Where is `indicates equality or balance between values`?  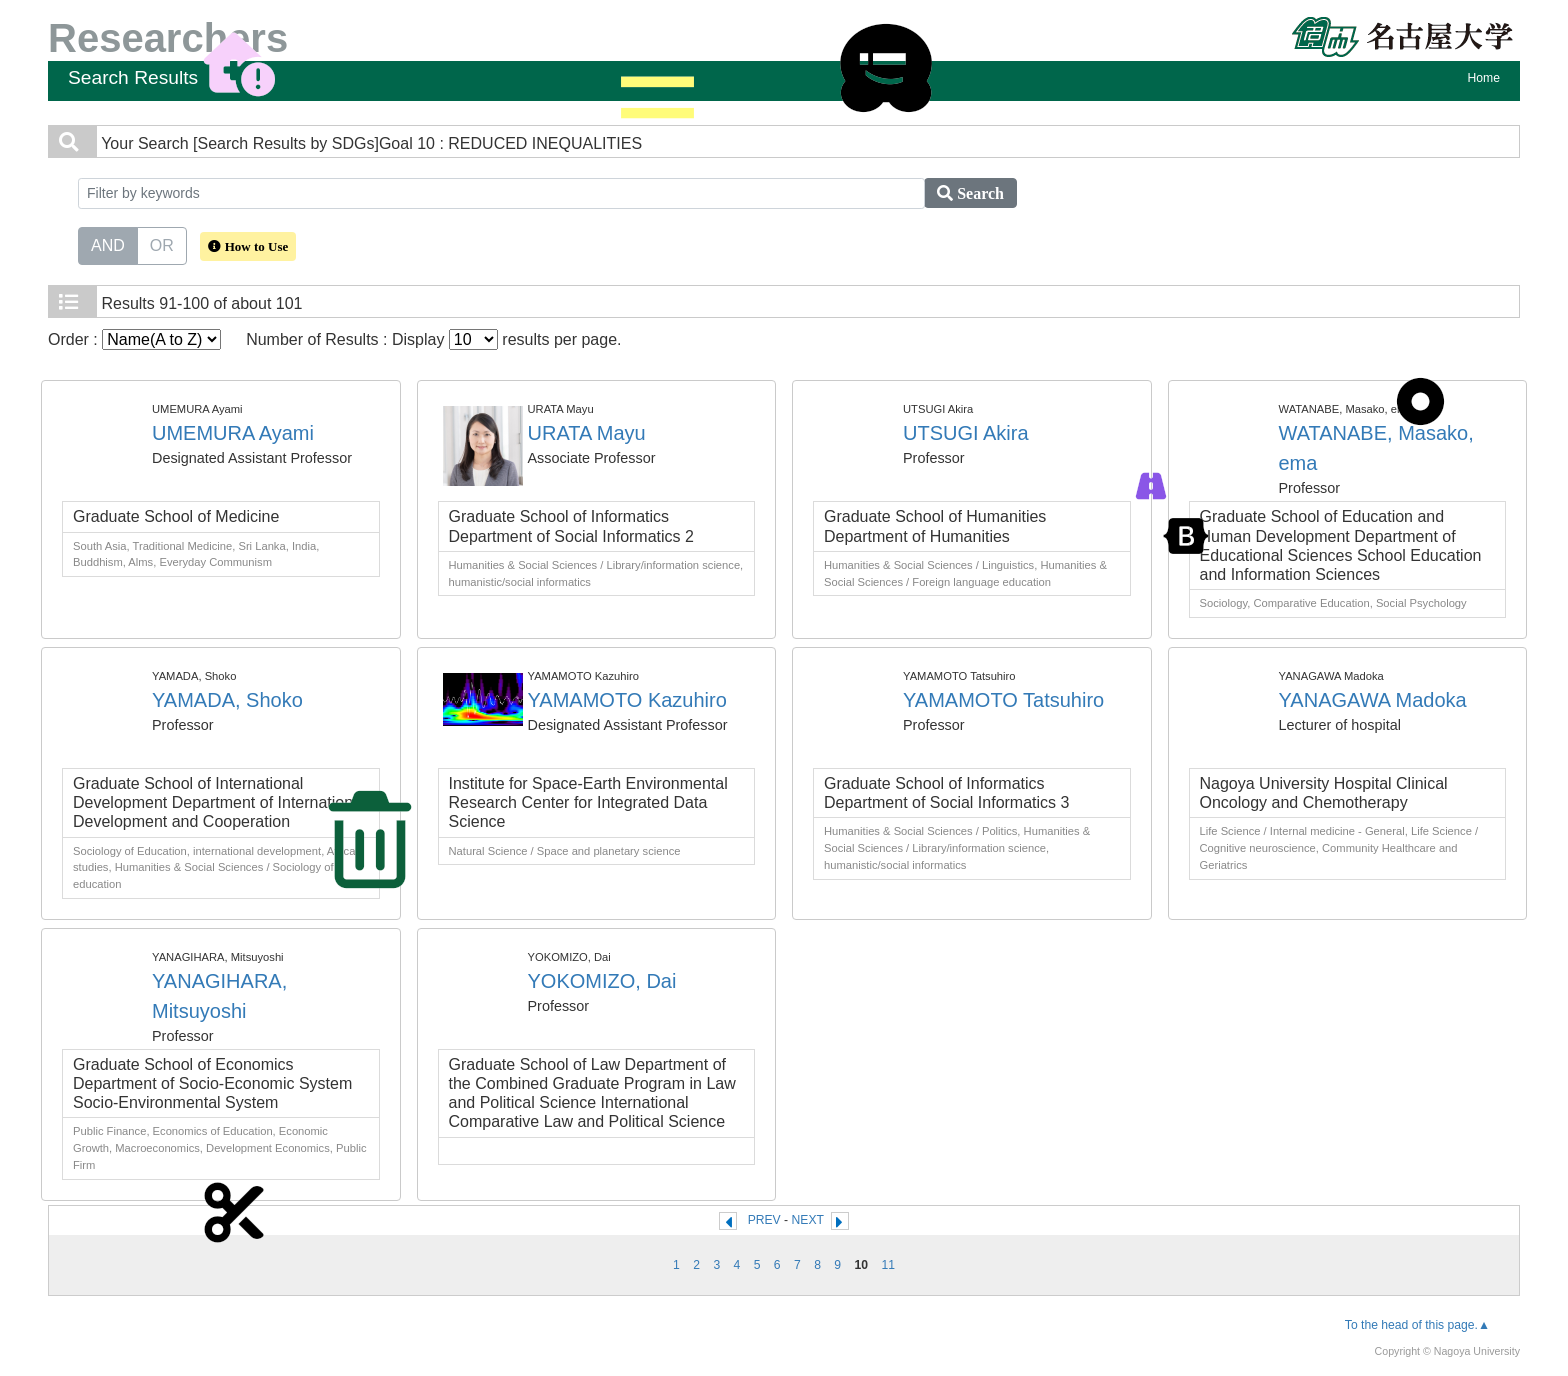
indicates equality or balance between values is located at coordinates (657, 97).